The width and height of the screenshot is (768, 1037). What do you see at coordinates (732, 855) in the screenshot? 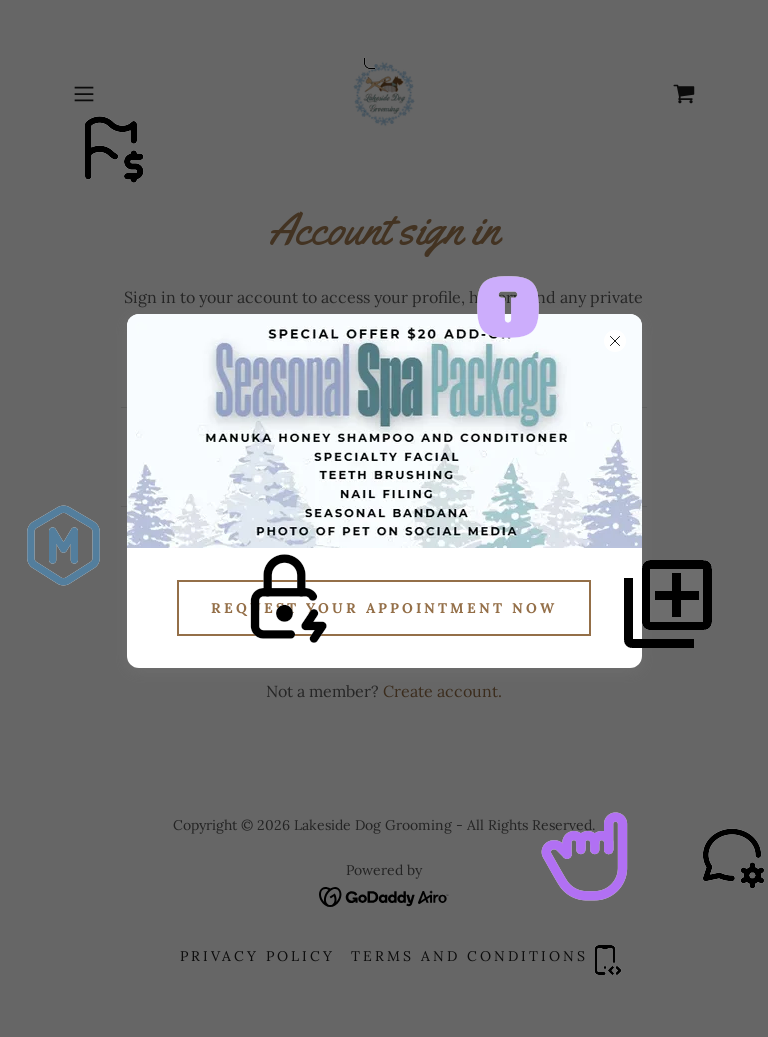
I see `access message settings` at bounding box center [732, 855].